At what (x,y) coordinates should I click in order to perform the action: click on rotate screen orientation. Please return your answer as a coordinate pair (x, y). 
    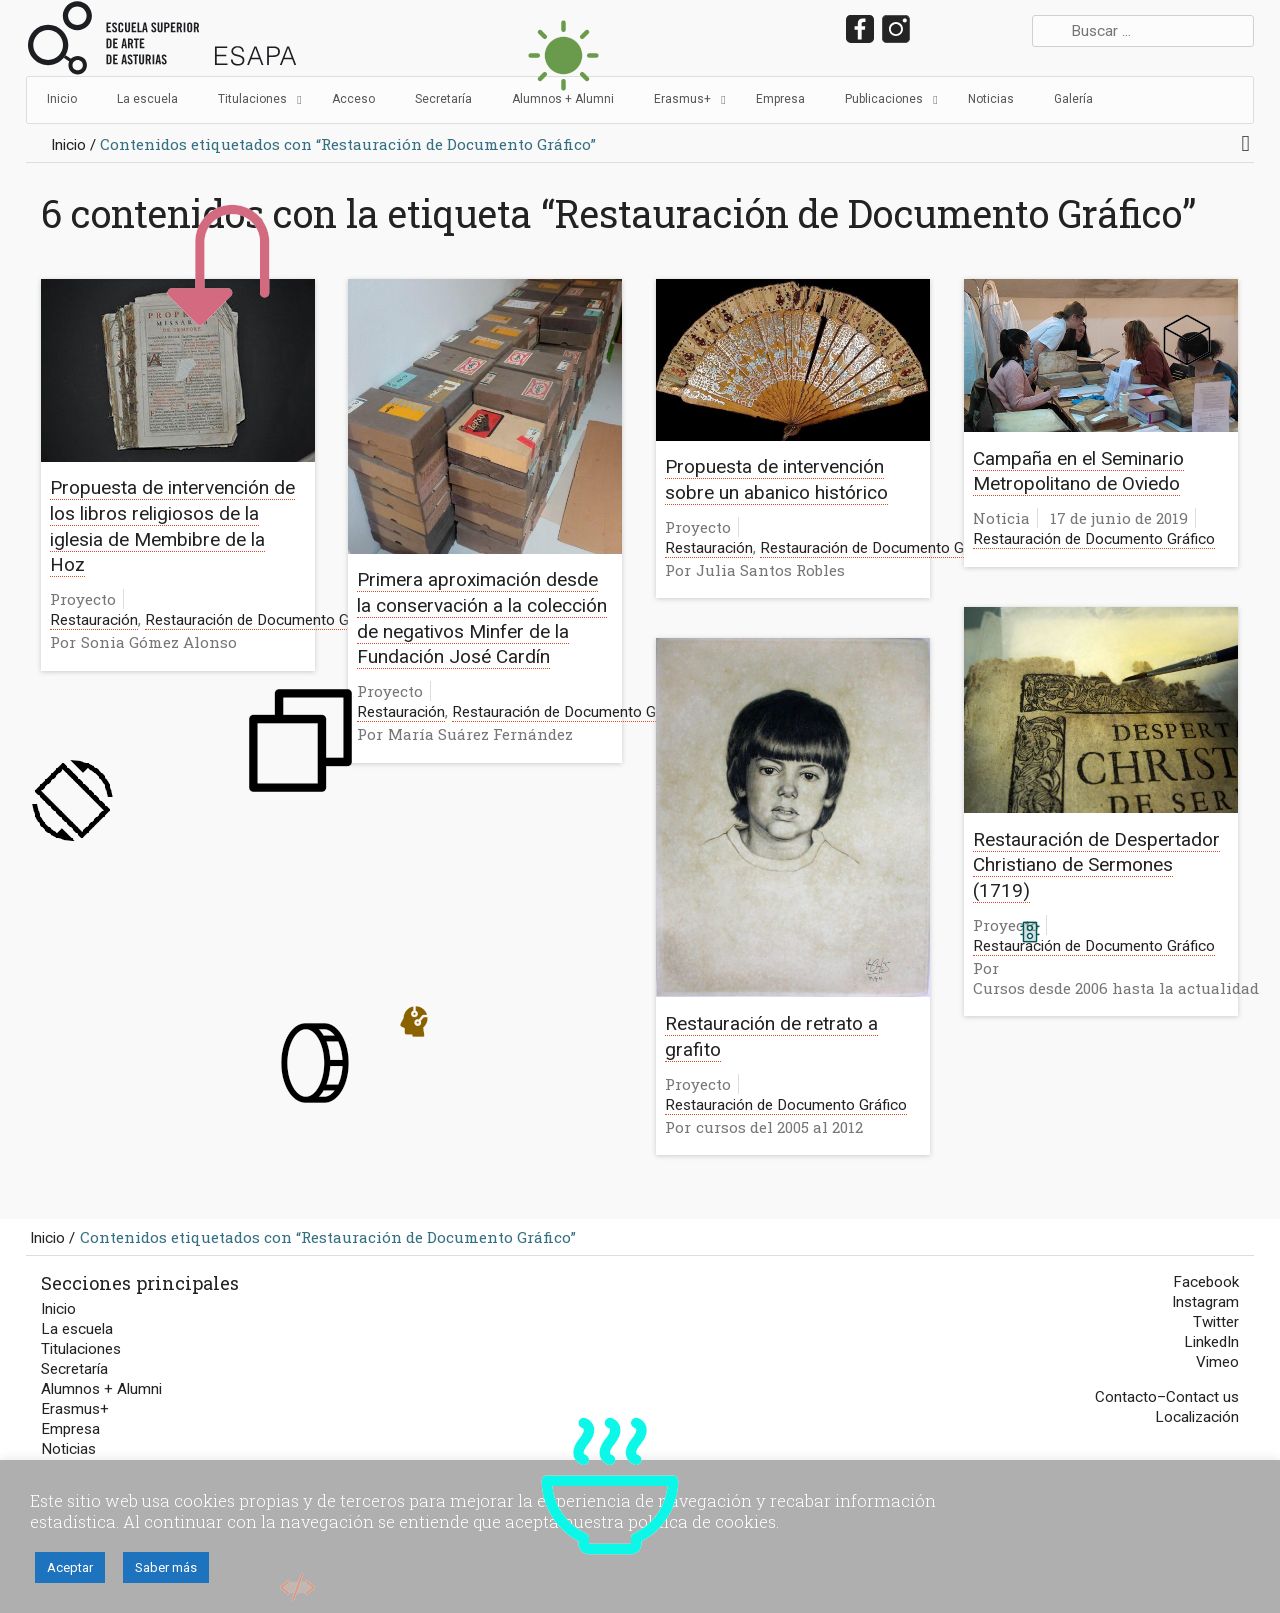
    Looking at the image, I should click on (72, 800).